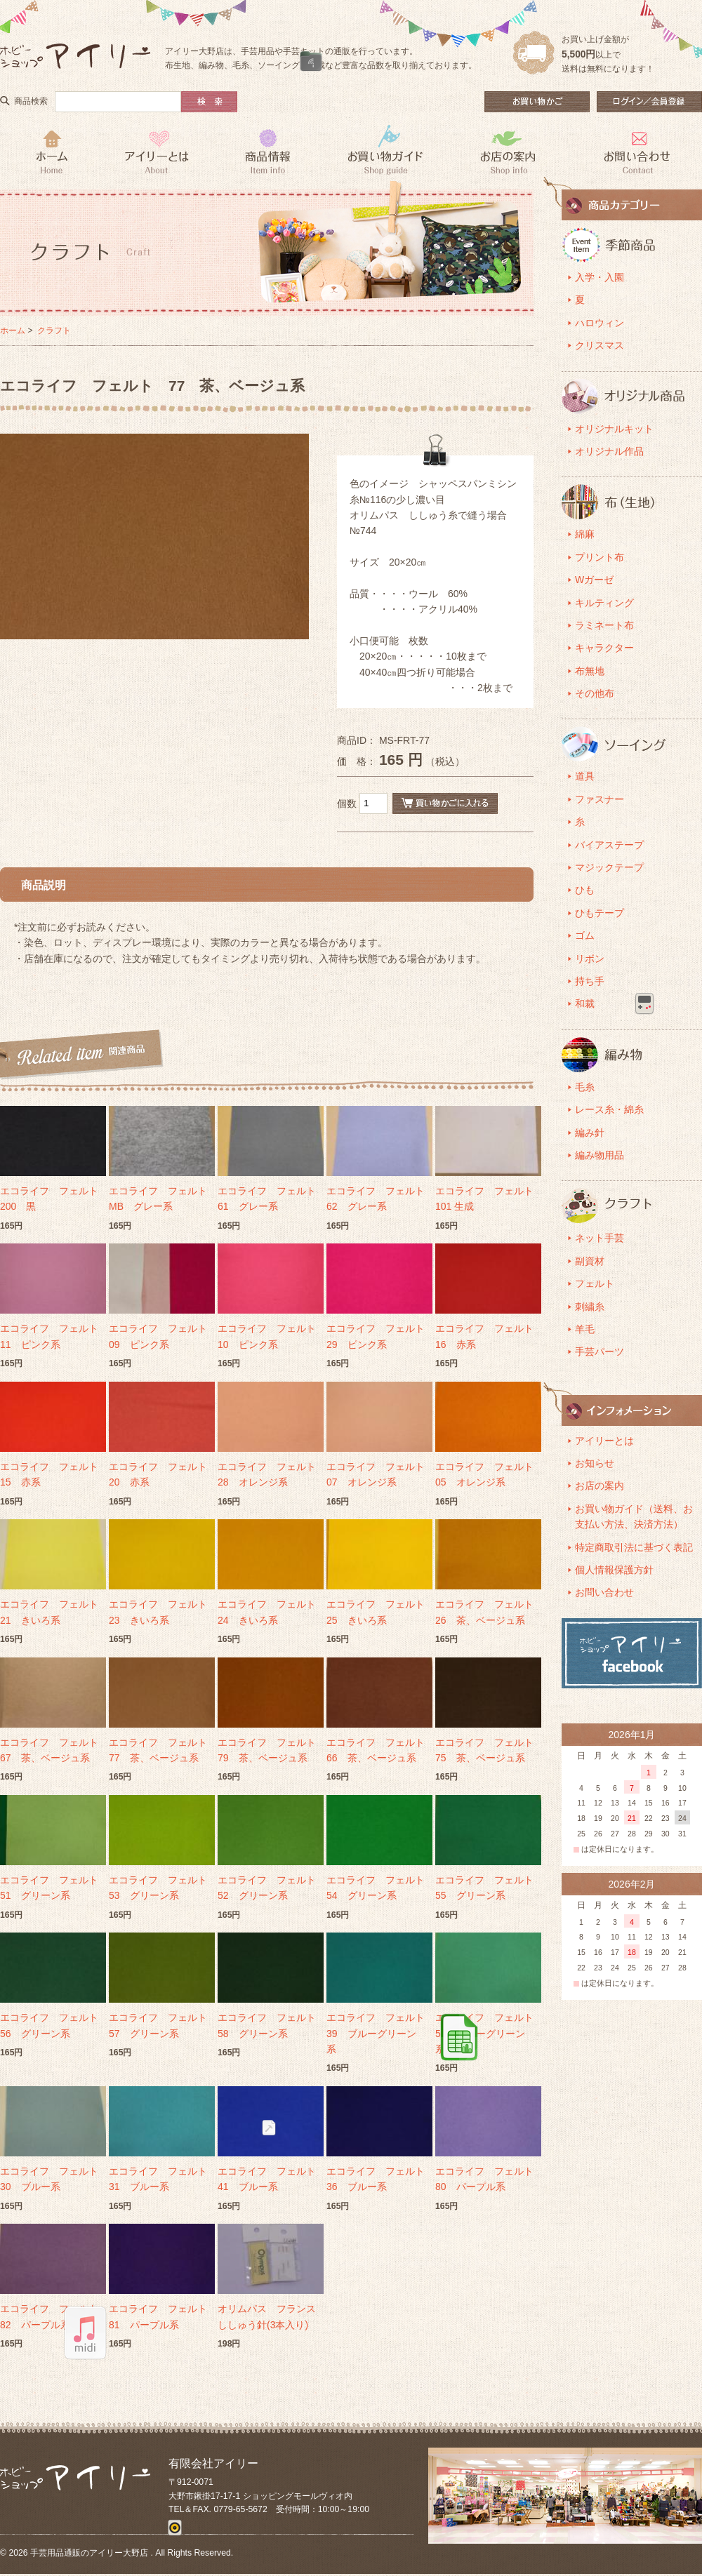 The image size is (702, 2576). I want to click on open insync cloud sync folder, so click(311, 61).